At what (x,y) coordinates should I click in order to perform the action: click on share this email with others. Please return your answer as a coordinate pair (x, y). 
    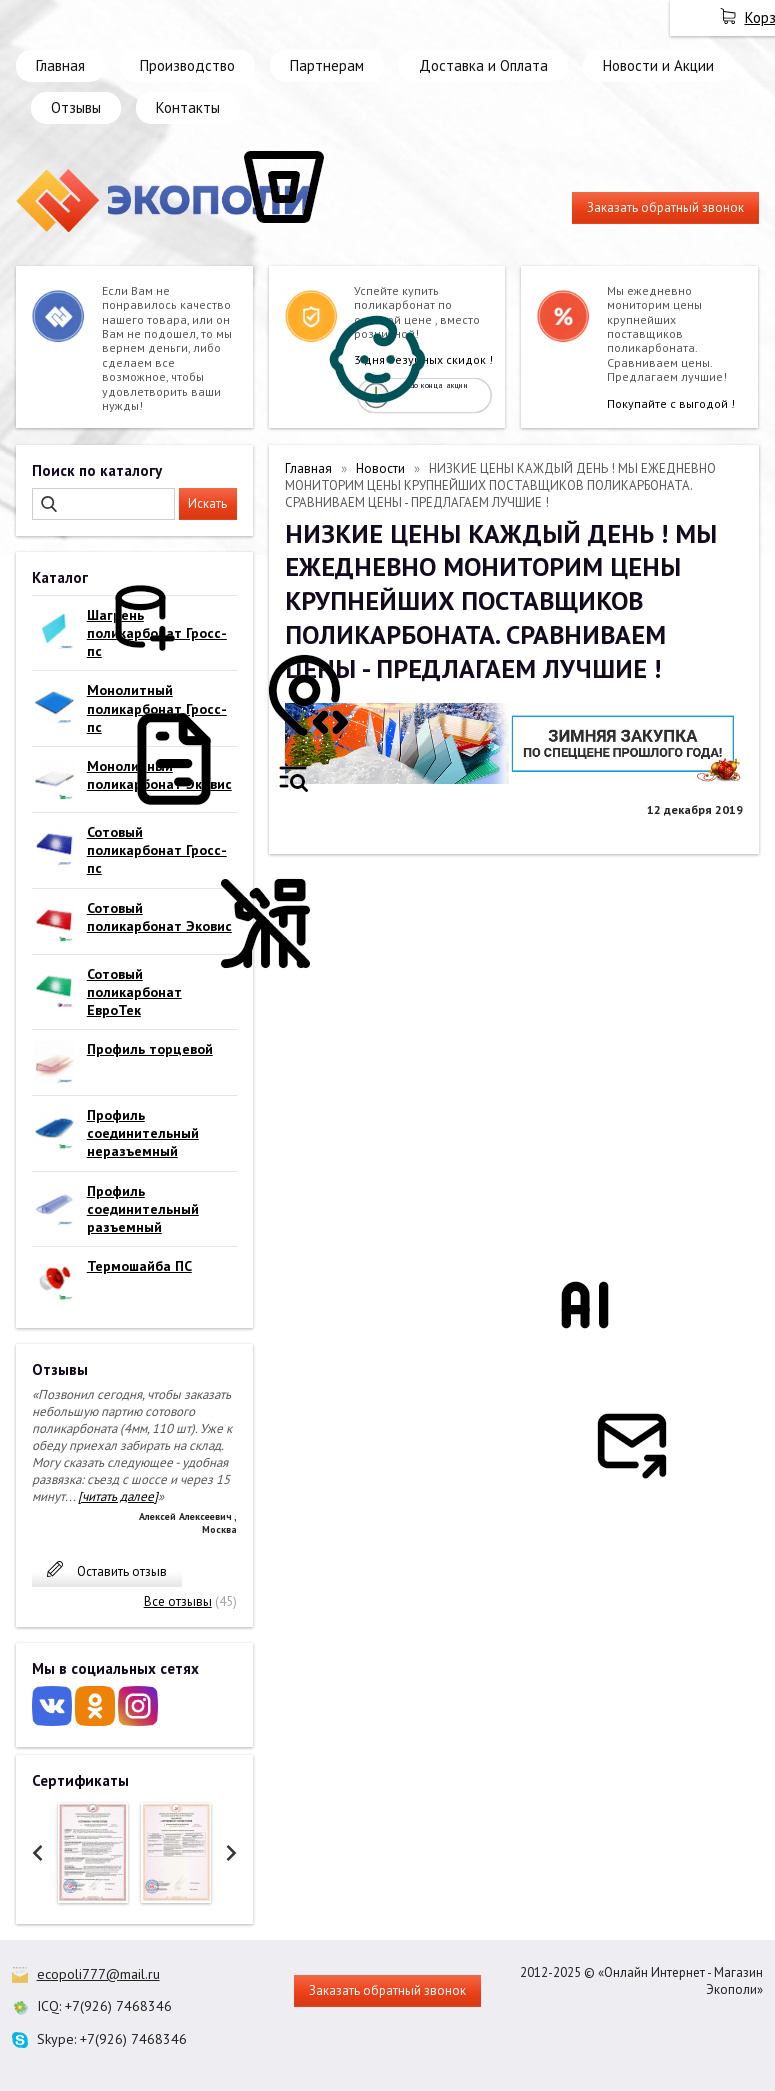
    Looking at the image, I should click on (632, 1441).